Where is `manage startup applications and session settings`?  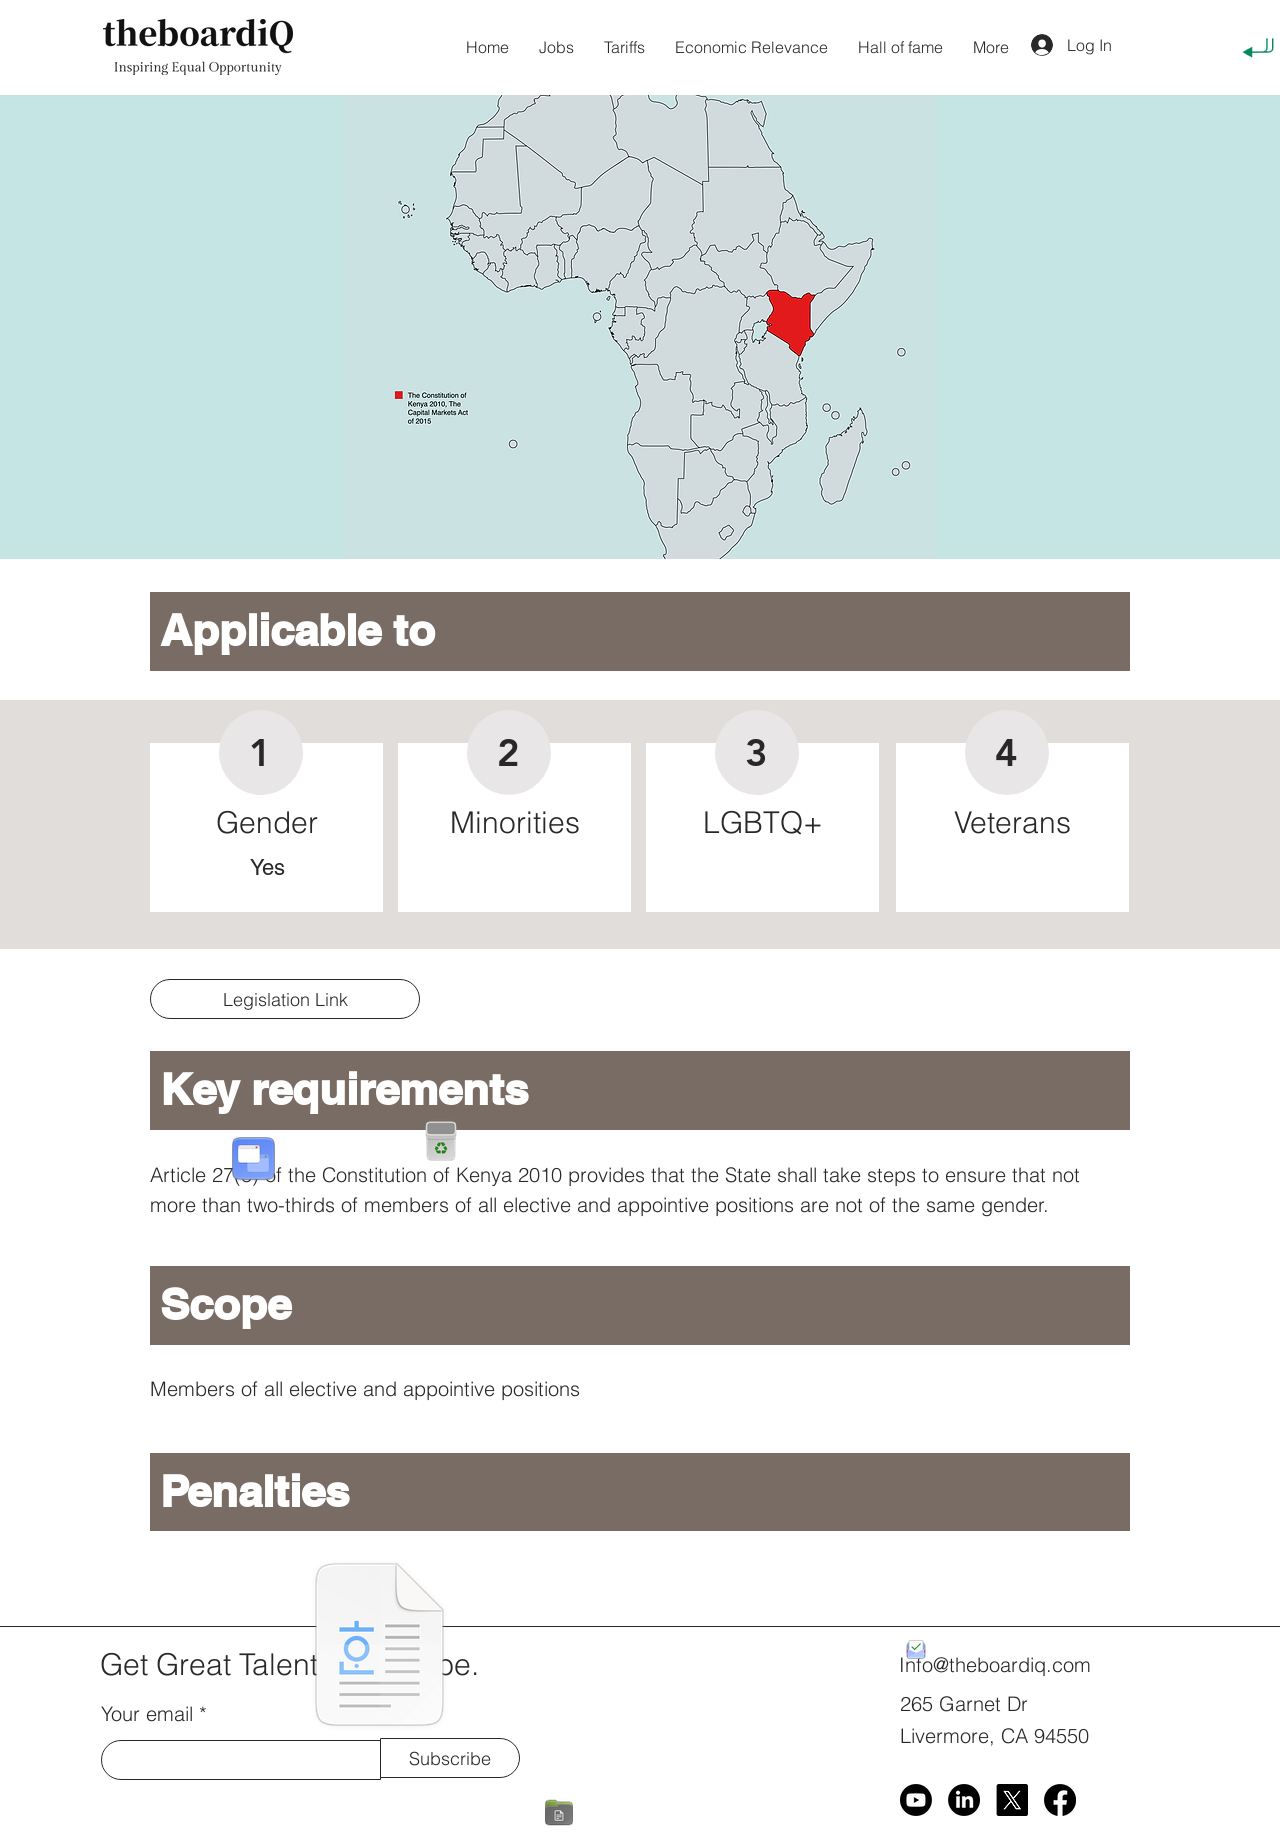
manage startup applications and session settings is located at coordinates (253, 1158).